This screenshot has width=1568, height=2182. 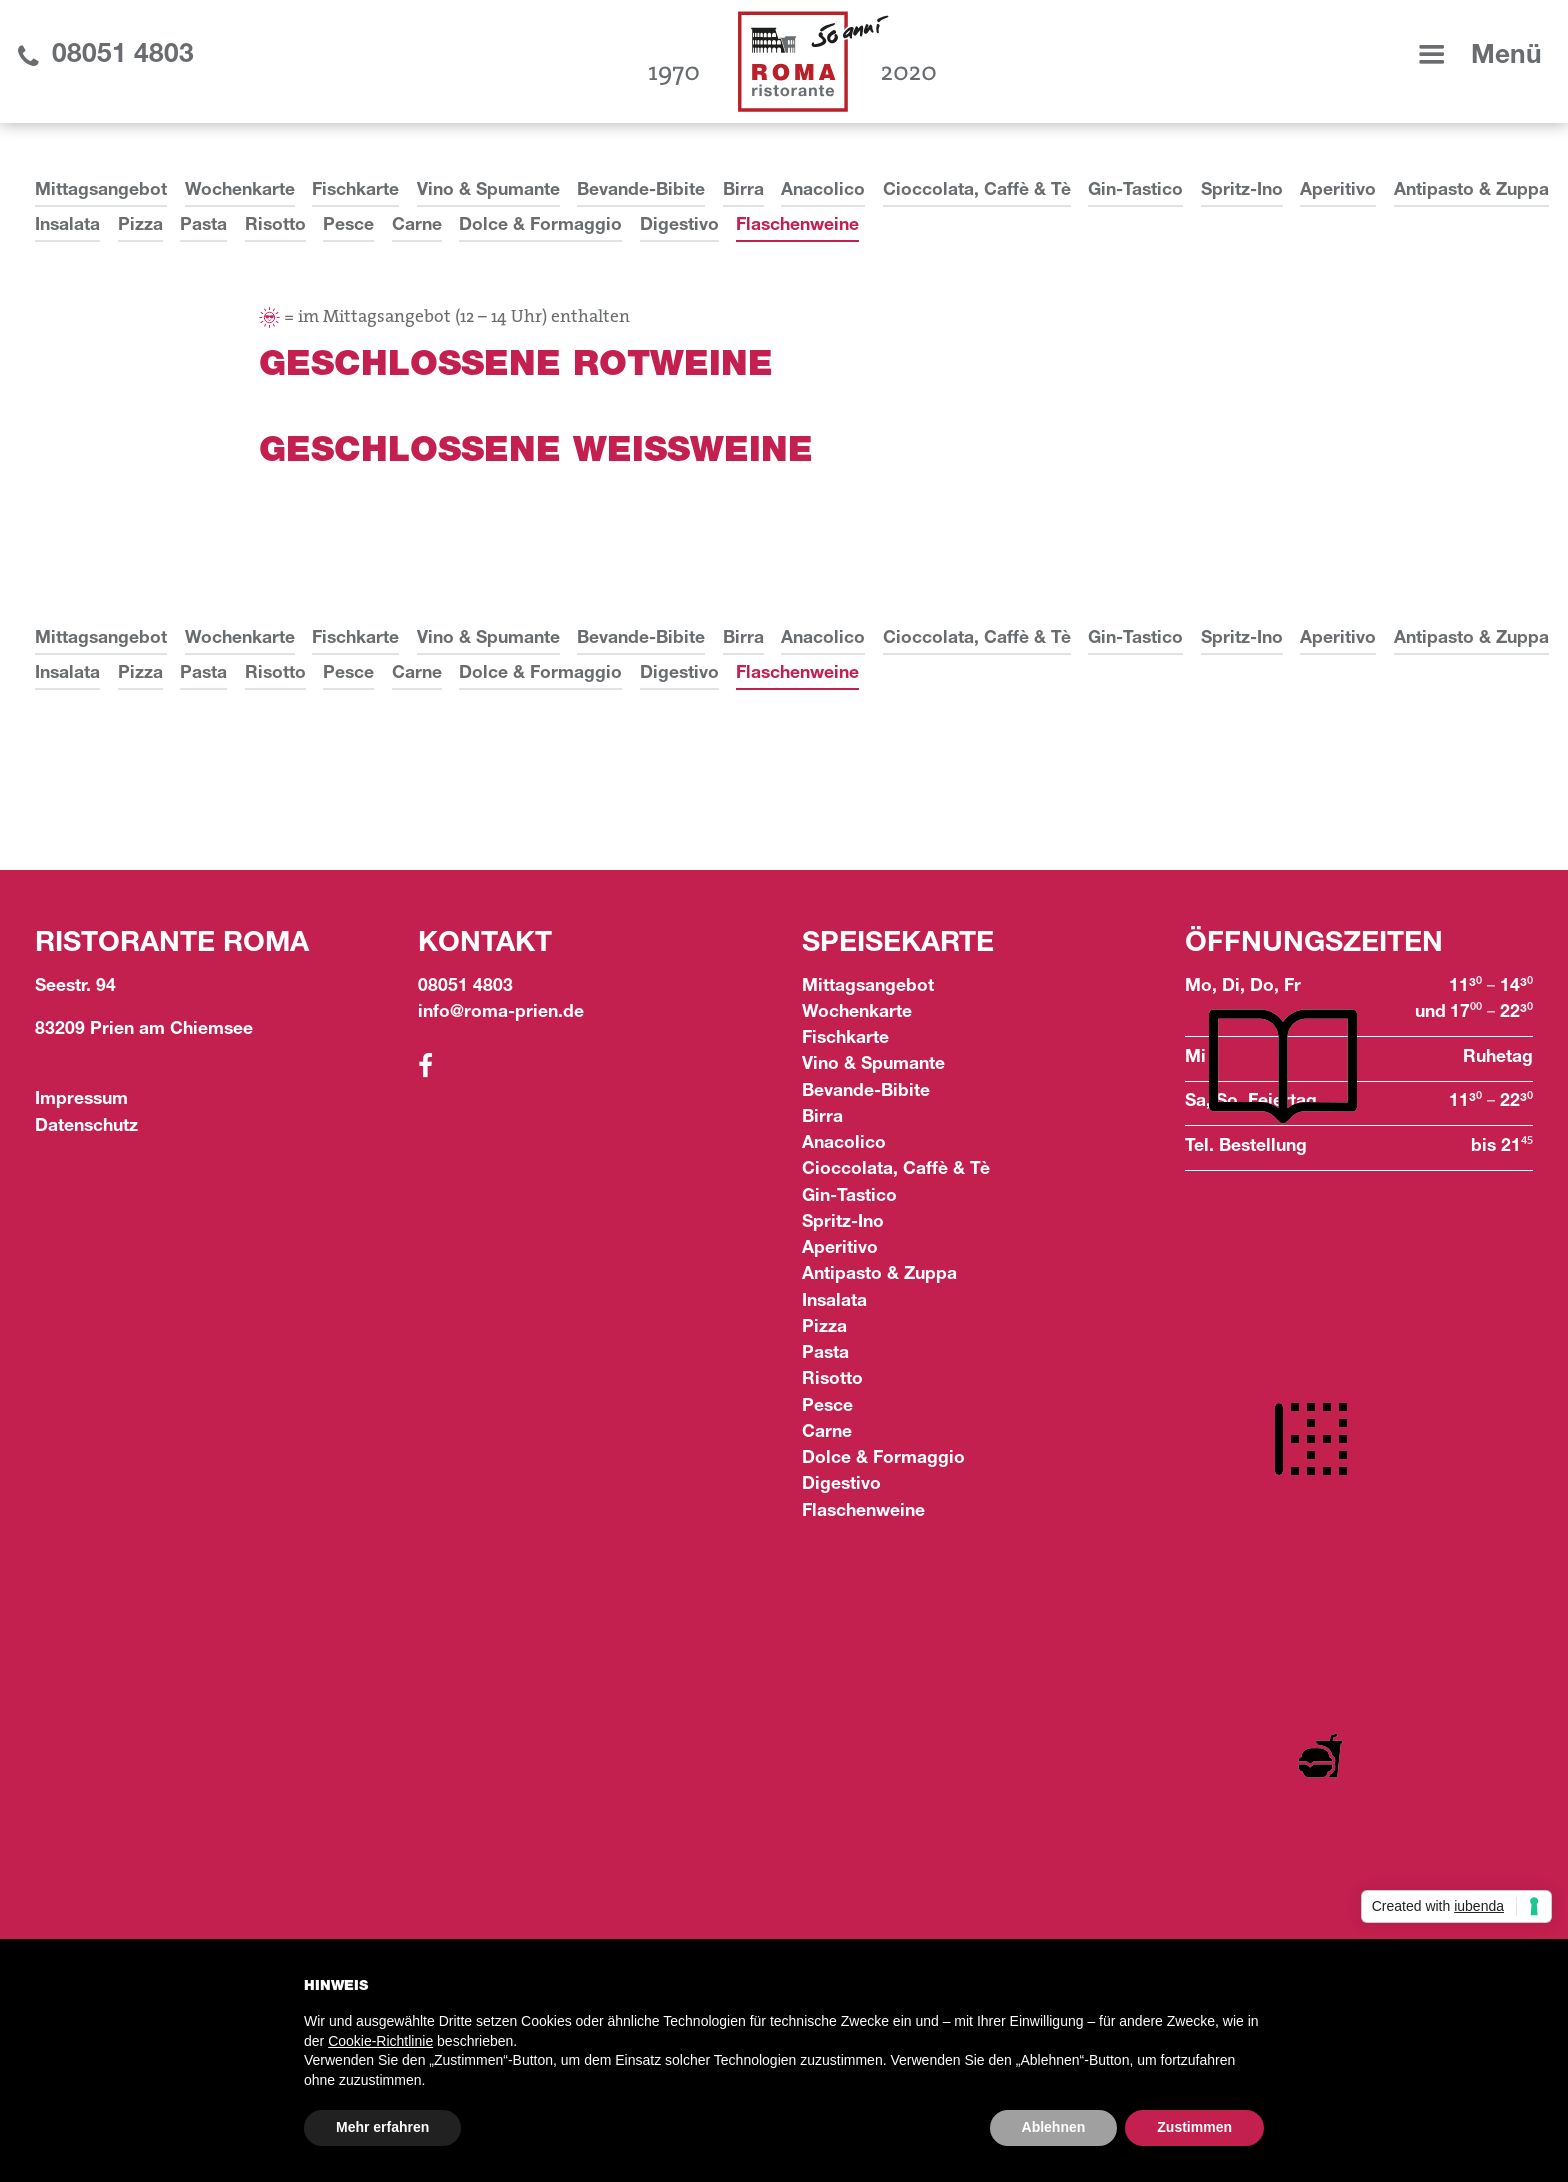 What do you see at coordinates (1283, 1065) in the screenshot?
I see `open documentation or readme` at bounding box center [1283, 1065].